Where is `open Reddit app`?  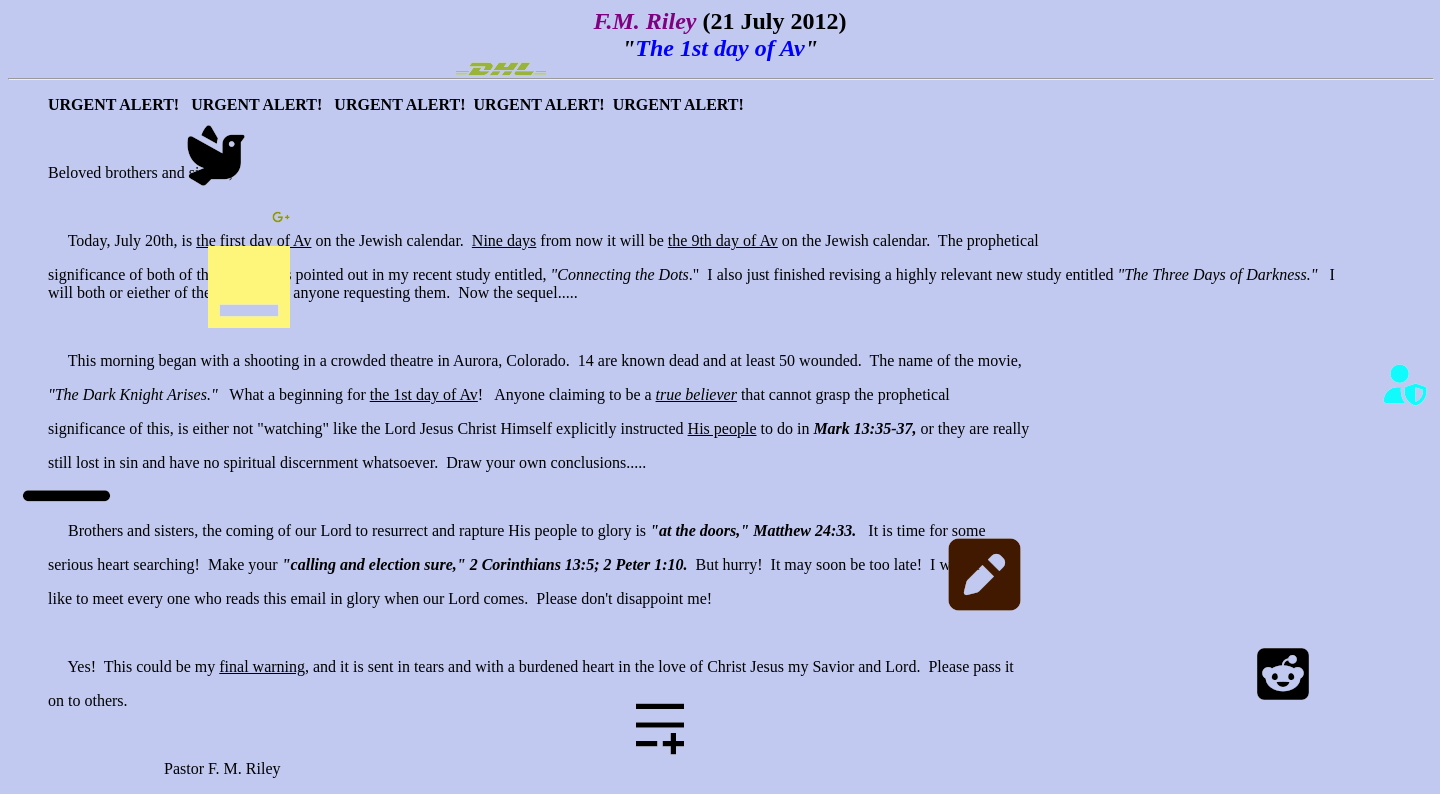
open Reddit app is located at coordinates (1283, 674).